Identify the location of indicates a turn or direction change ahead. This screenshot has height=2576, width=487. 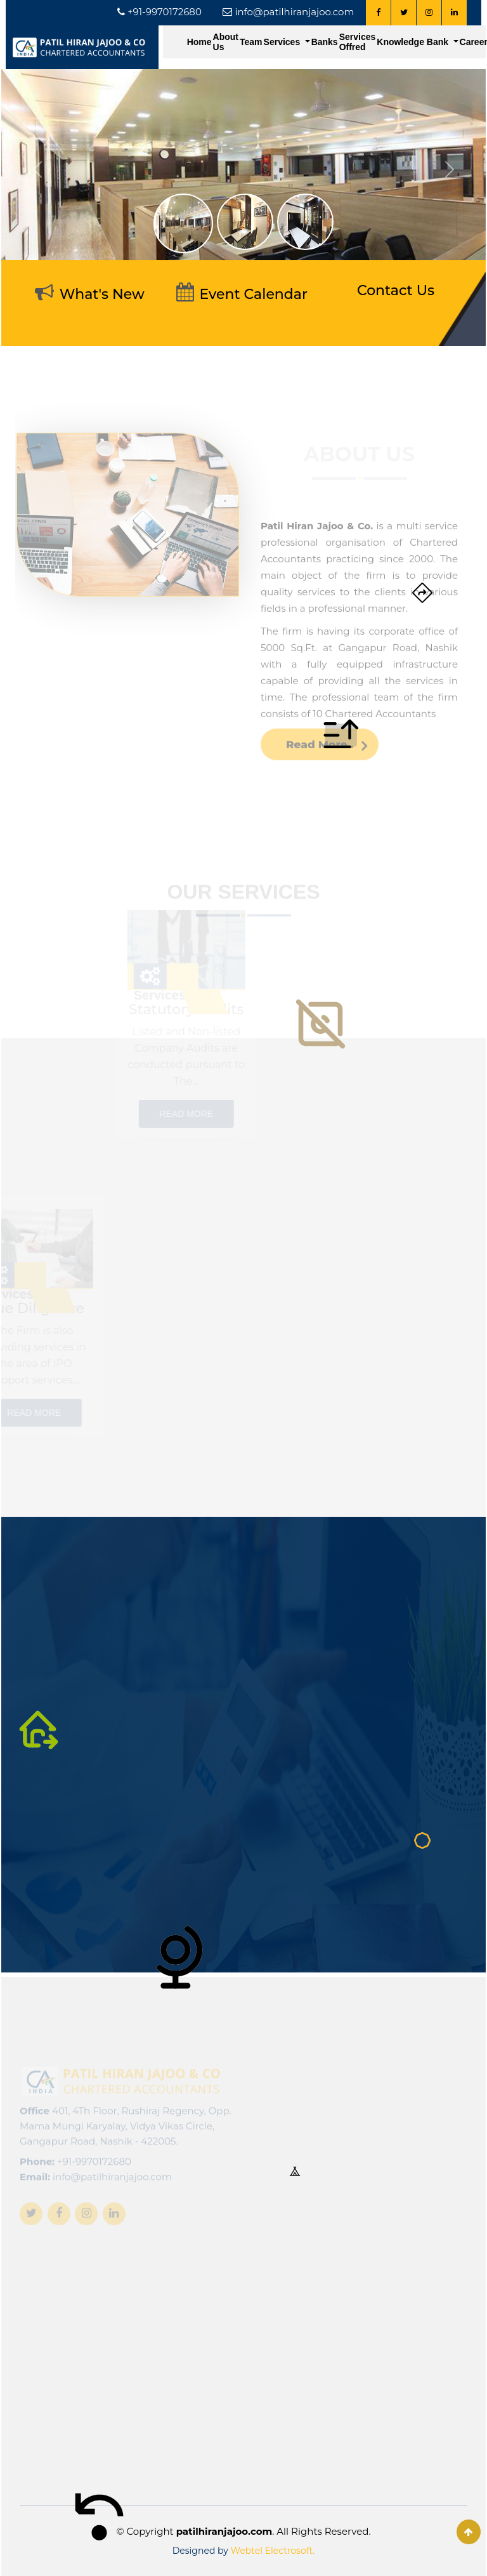
(422, 593).